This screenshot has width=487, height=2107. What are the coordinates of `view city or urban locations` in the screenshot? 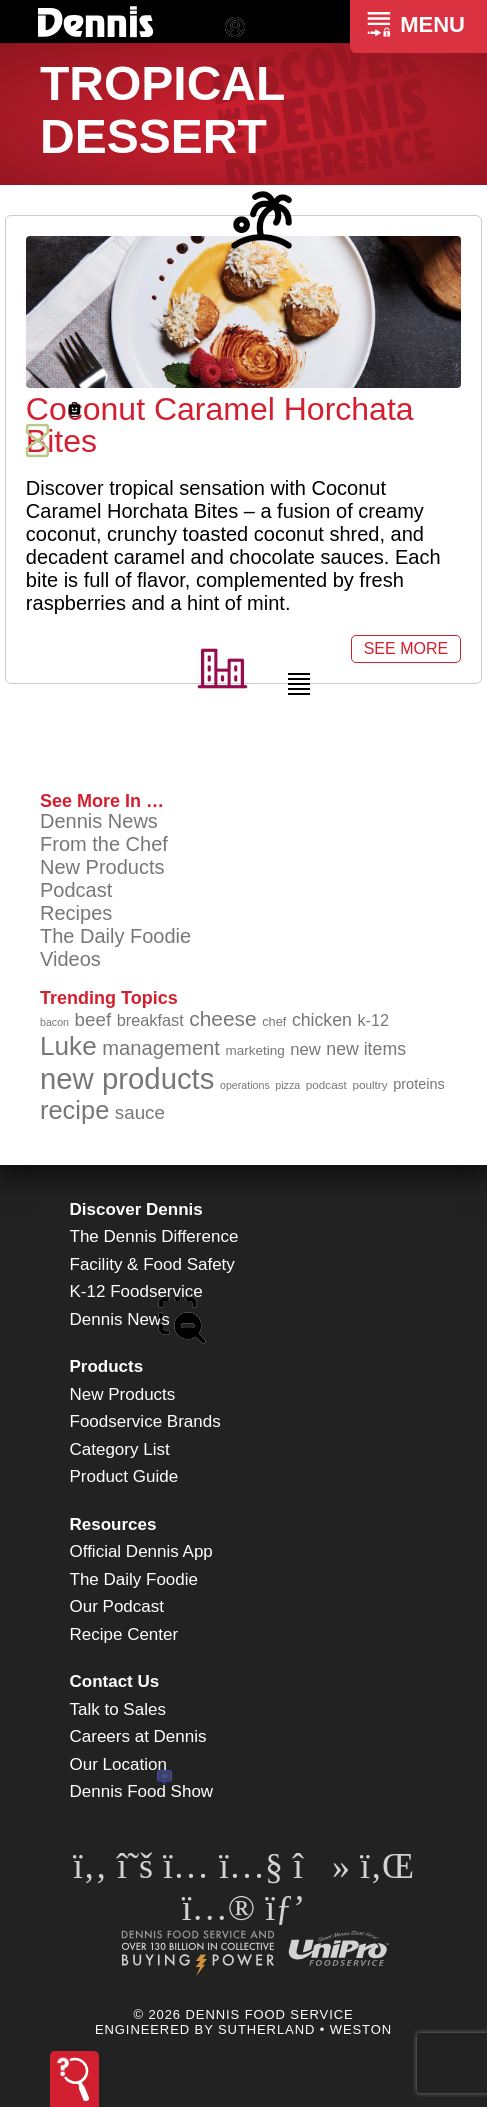 It's located at (222, 668).